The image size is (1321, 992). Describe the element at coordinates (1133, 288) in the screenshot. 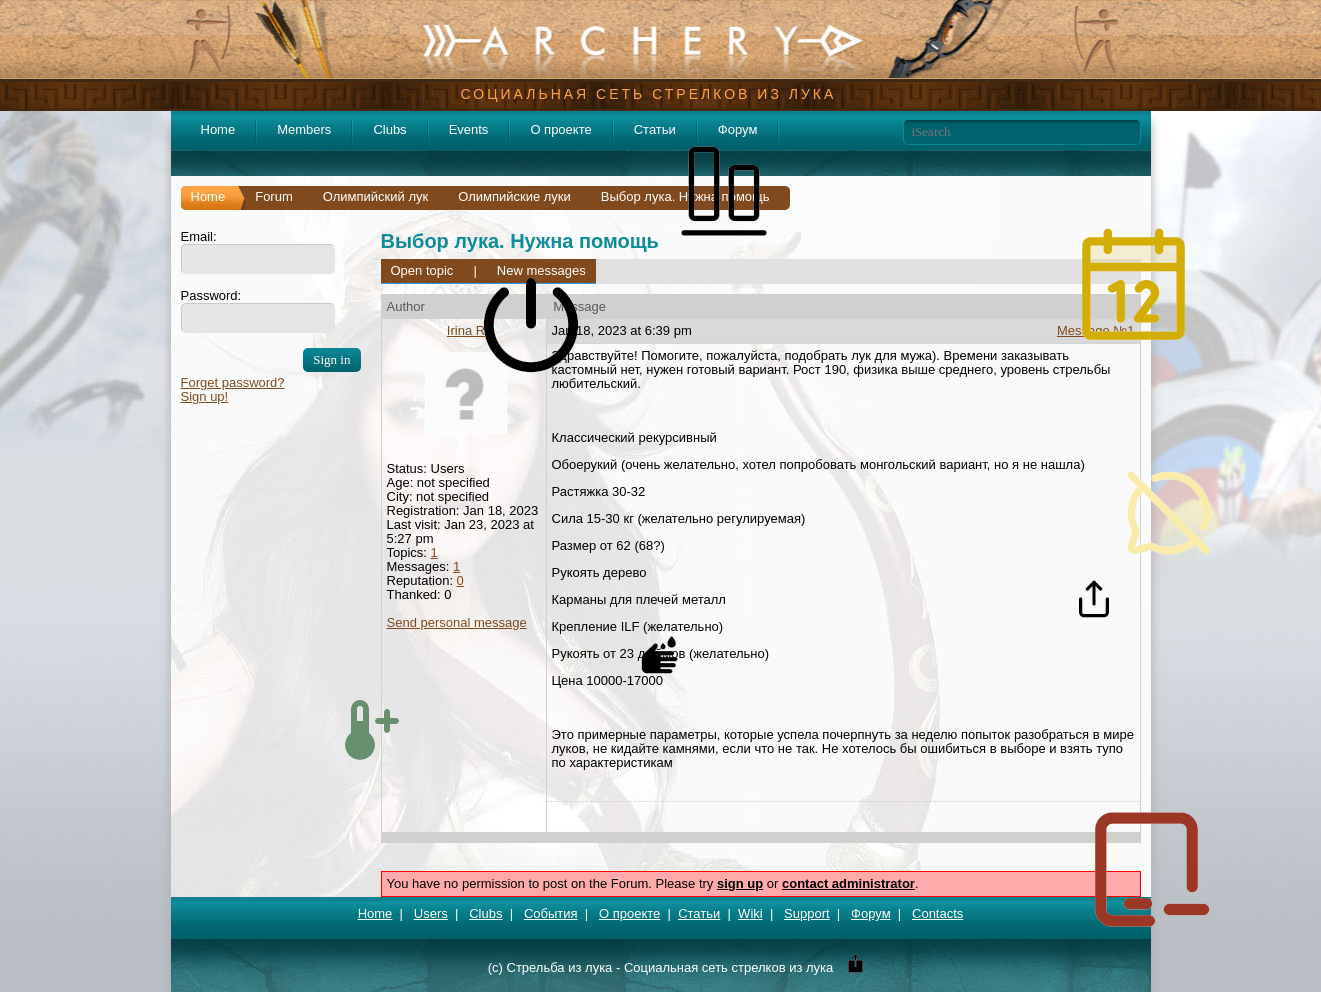

I see `view or open the calendar` at that location.